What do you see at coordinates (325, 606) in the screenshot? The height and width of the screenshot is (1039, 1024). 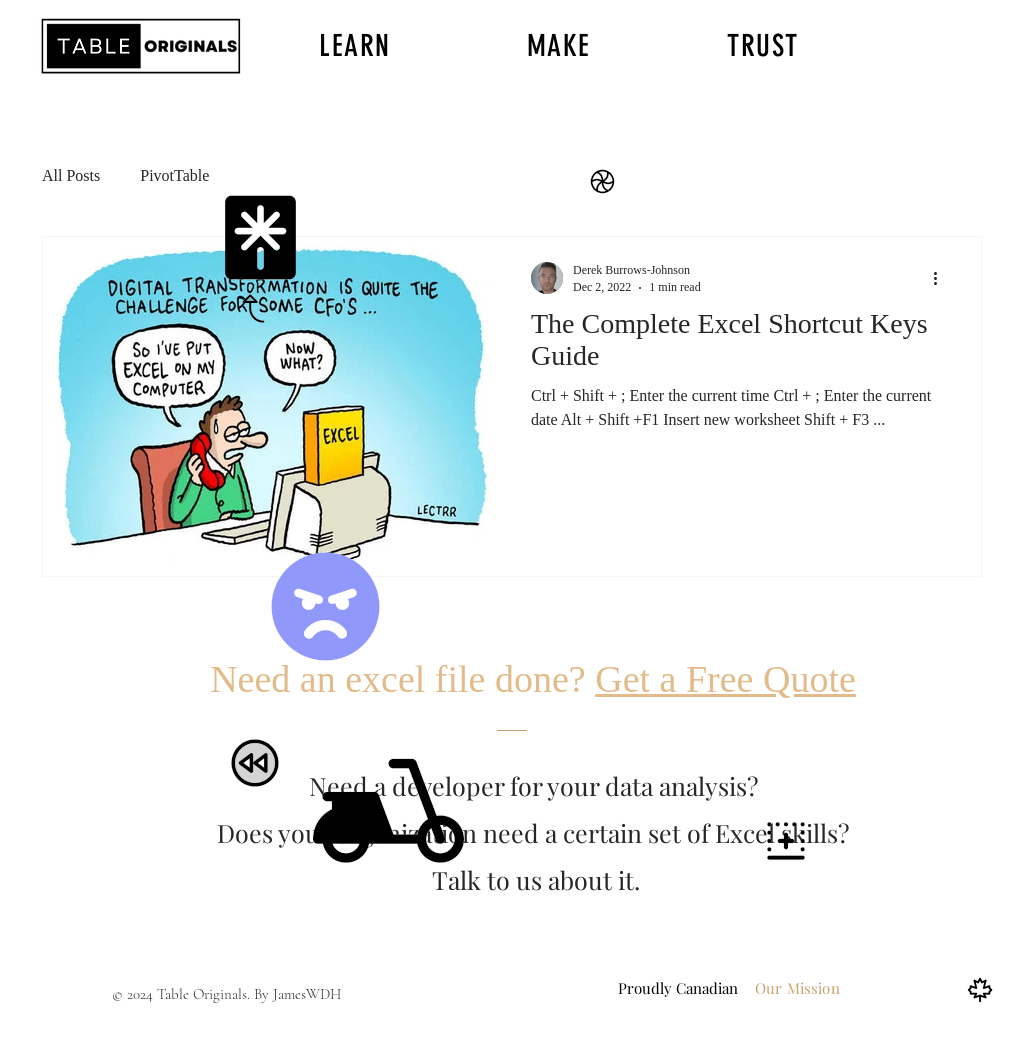 I see `react to a post with anger` at bounding box center [325, 606].